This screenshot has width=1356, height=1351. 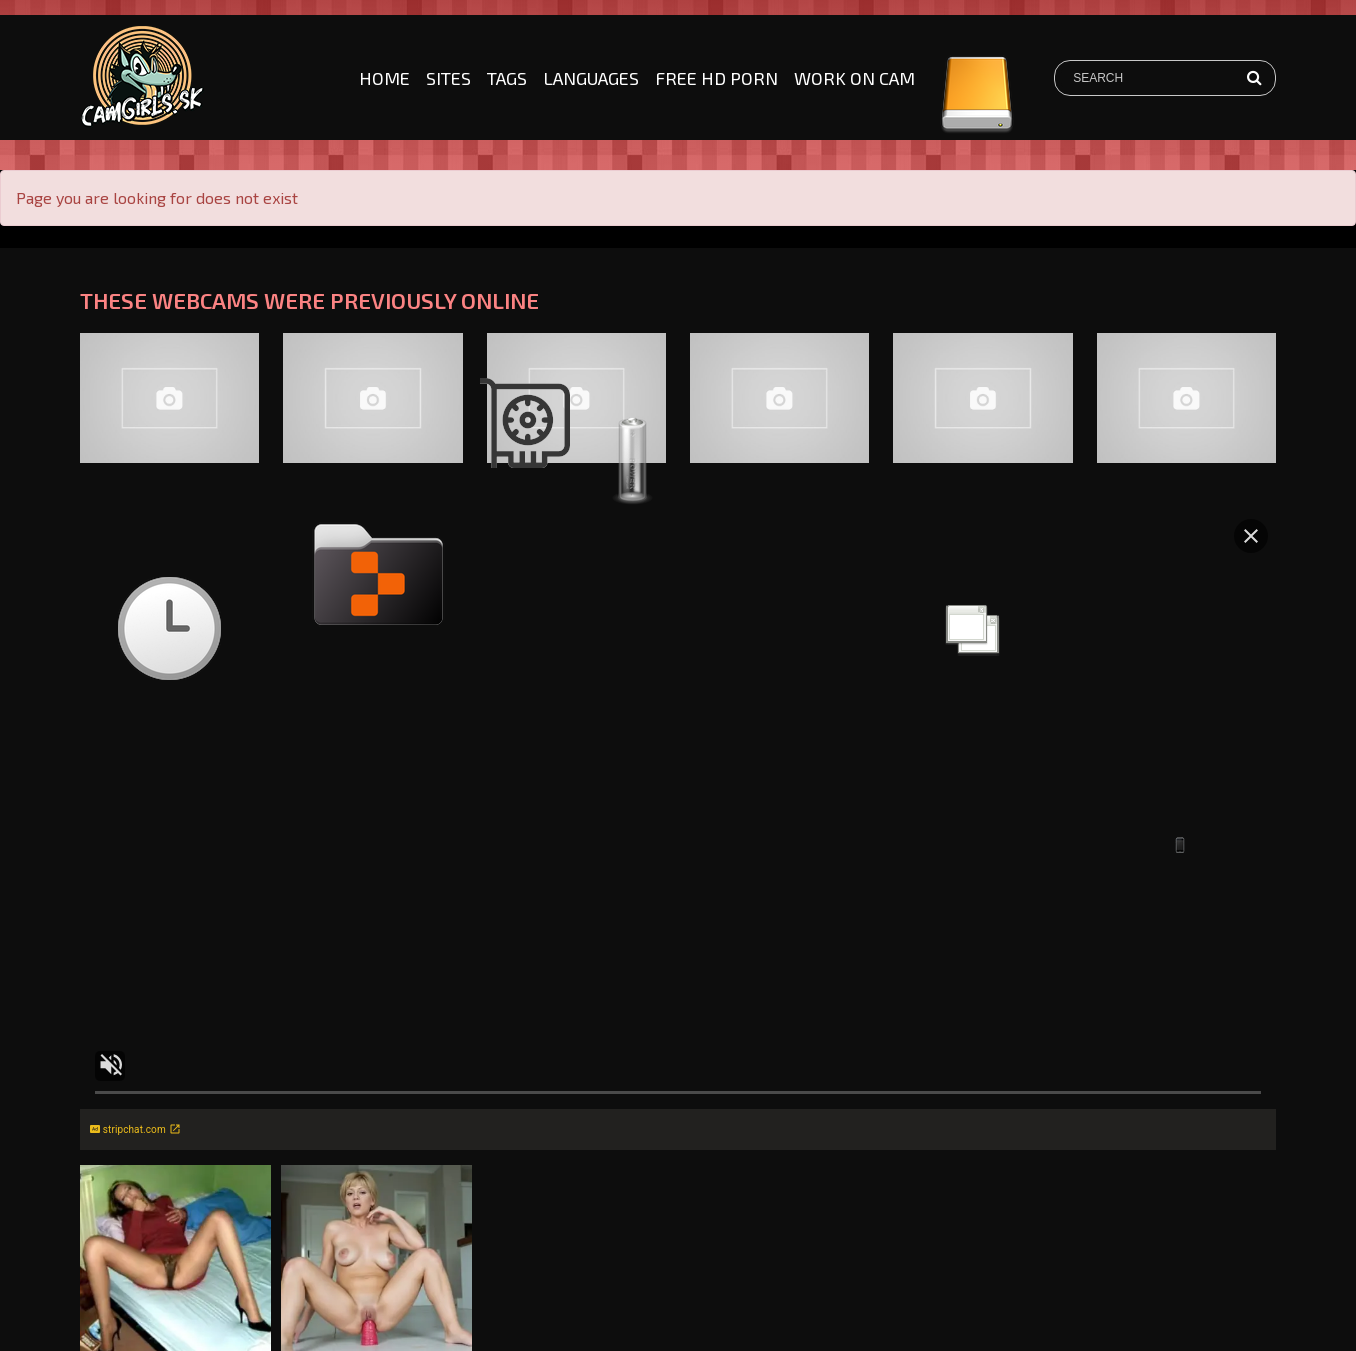 What do you see at coordinates (525, 423) in the screenshot?
I see `view graphics card information` at bounding box center [525, 423].